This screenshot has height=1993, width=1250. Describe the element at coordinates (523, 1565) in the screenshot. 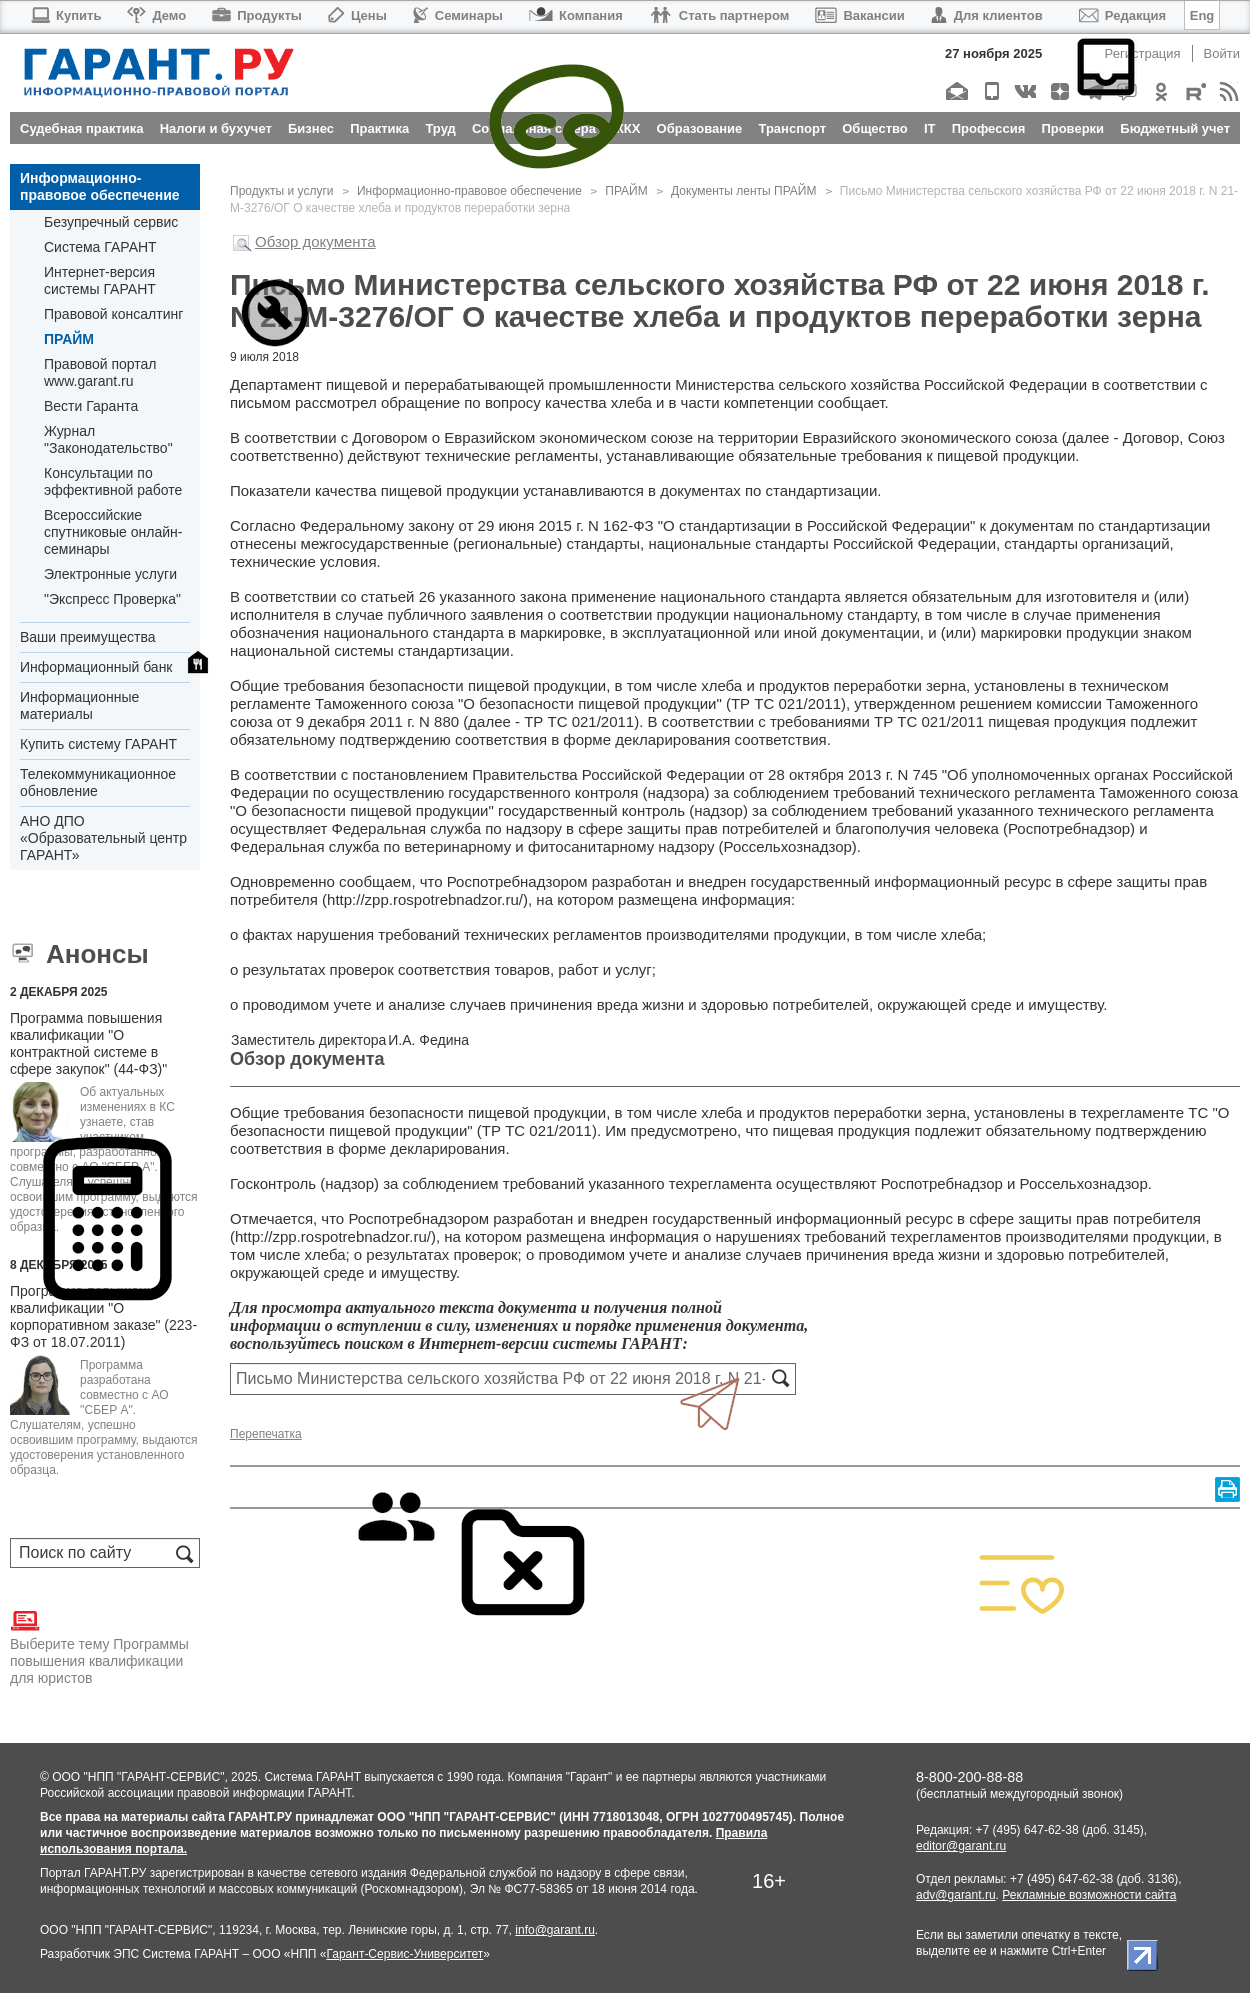

I see `delete a folder` at that location.